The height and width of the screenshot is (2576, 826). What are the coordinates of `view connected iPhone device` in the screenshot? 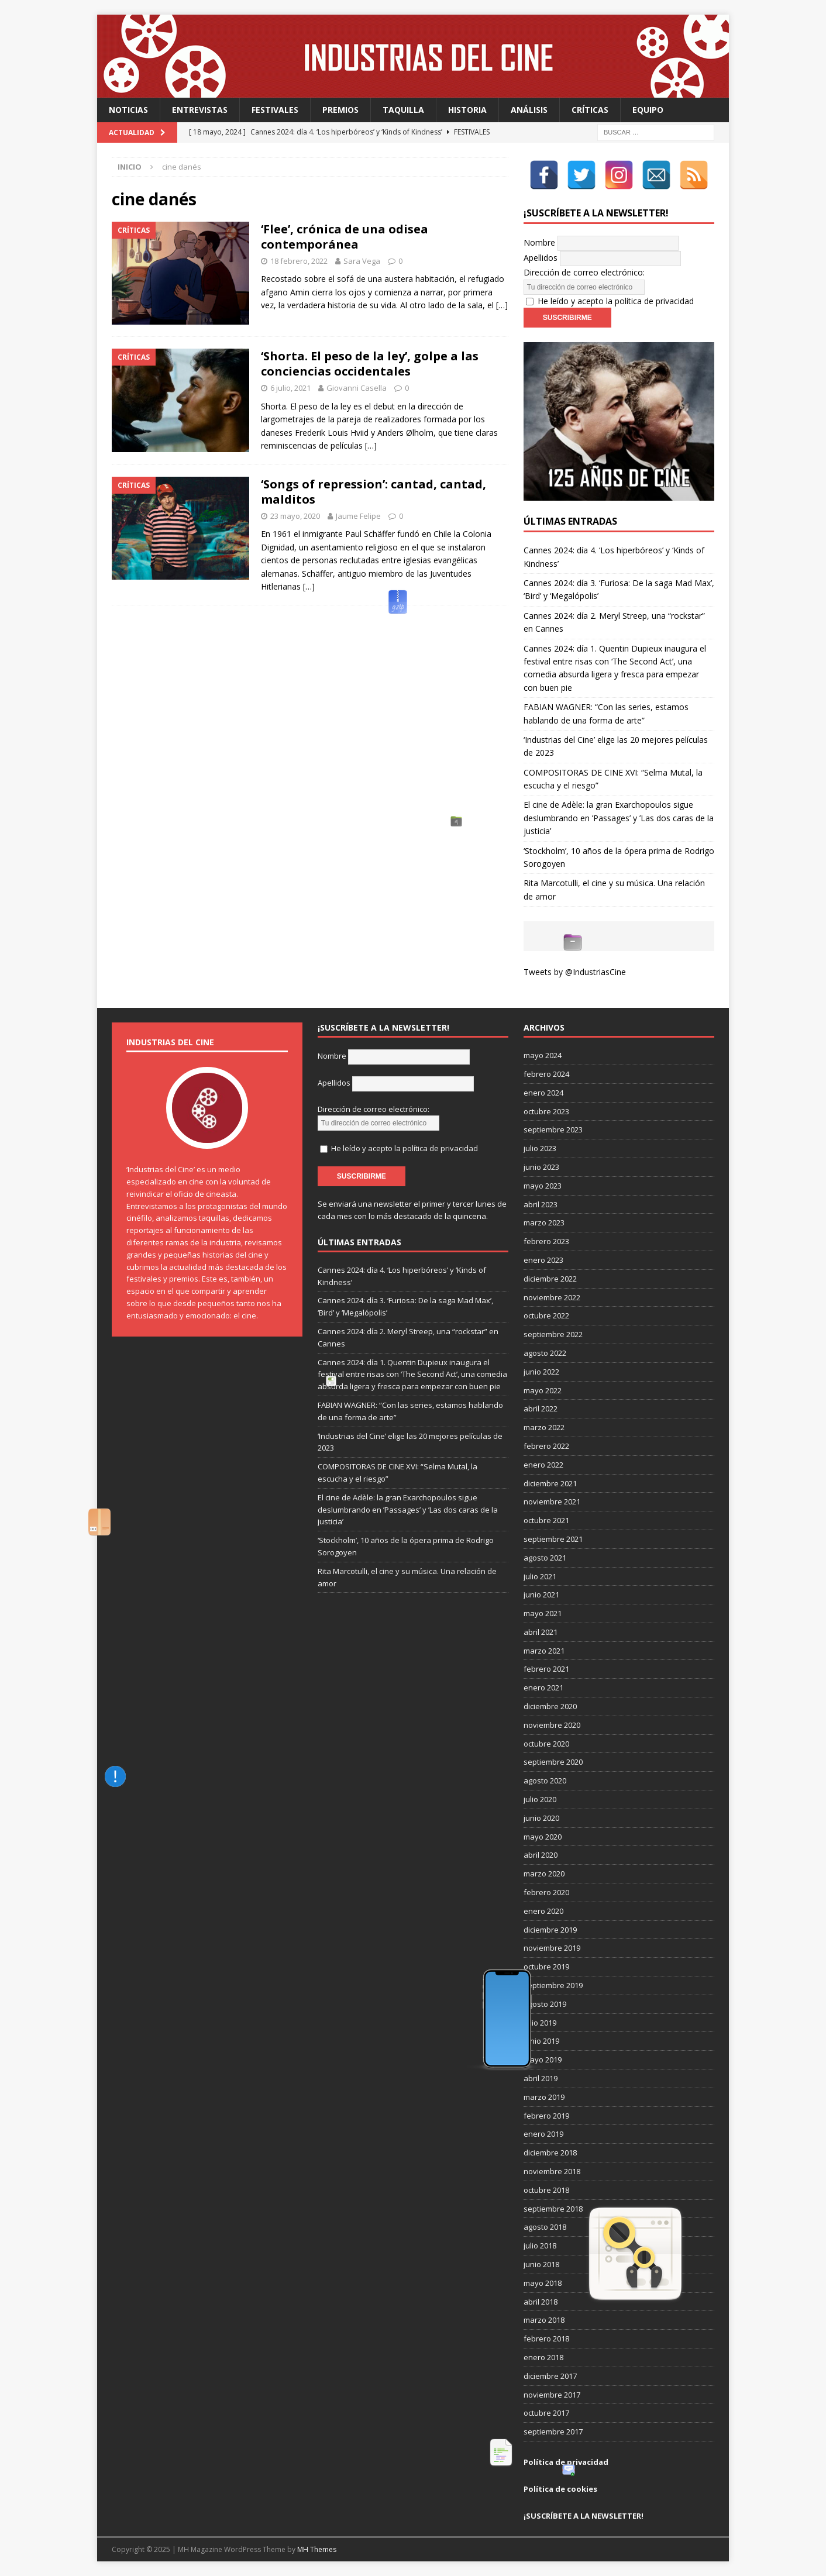 It's located at (507, 2020).